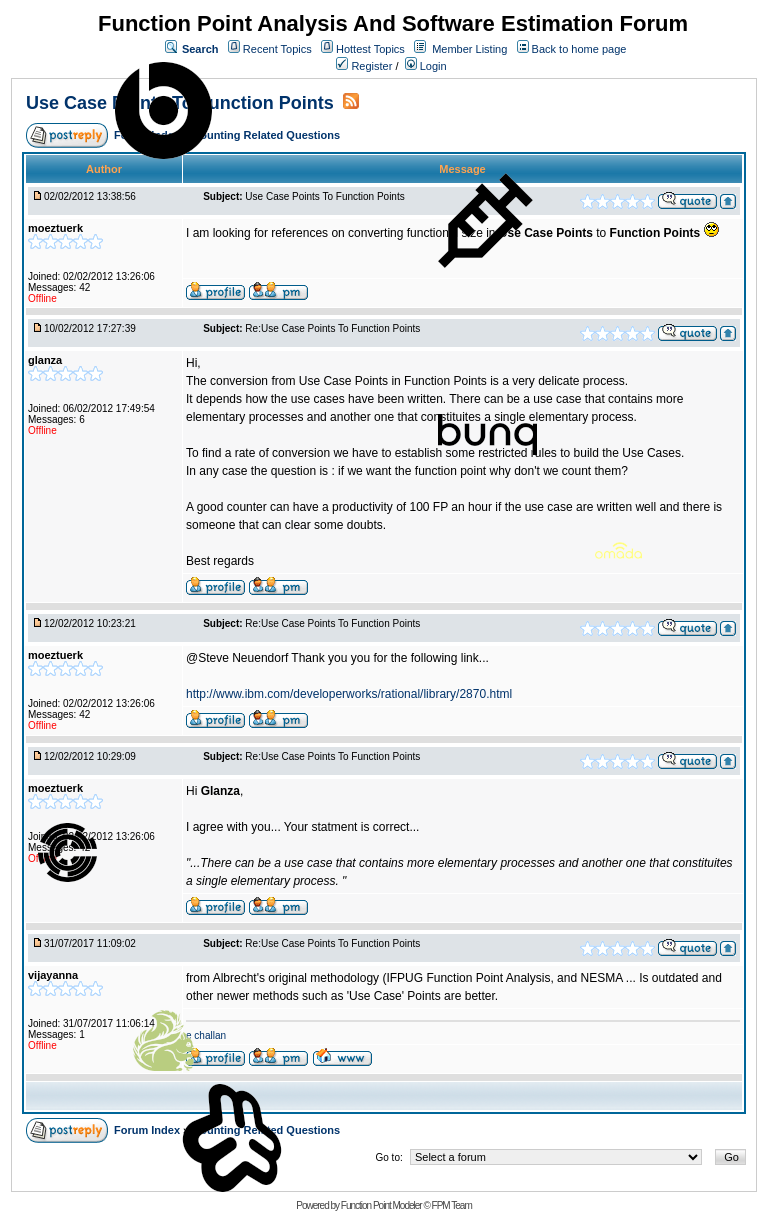 The height and width of the screenshot is (1222, 768). I want to click on apache flink logo, so click(163, 1040).